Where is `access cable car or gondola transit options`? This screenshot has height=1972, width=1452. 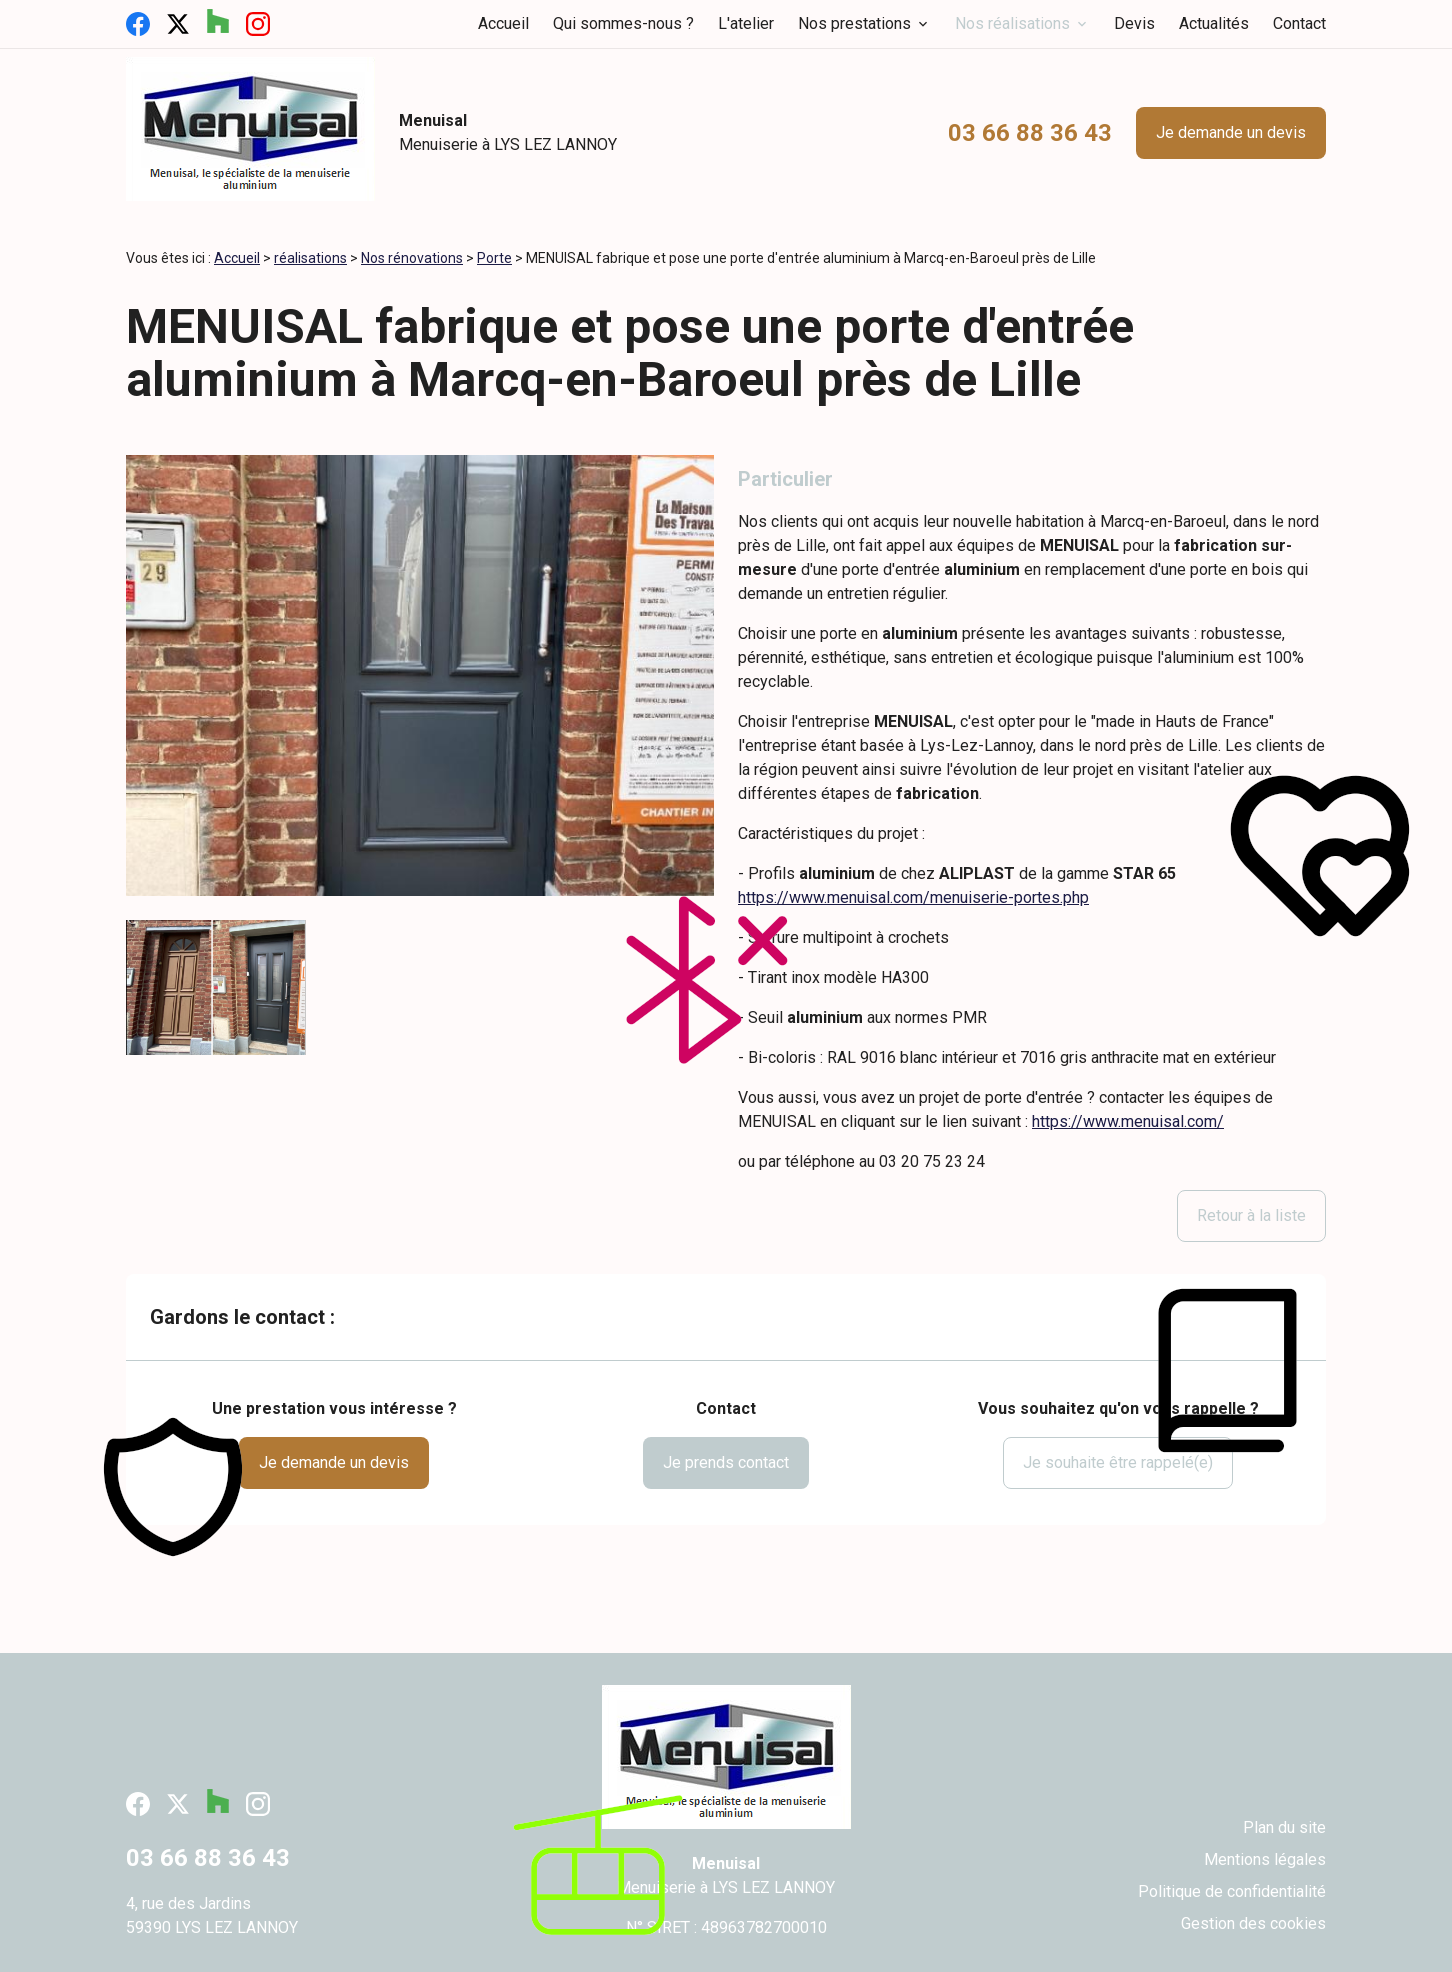
access cable car or gondola transit options is located at coordinates (598, 1868).